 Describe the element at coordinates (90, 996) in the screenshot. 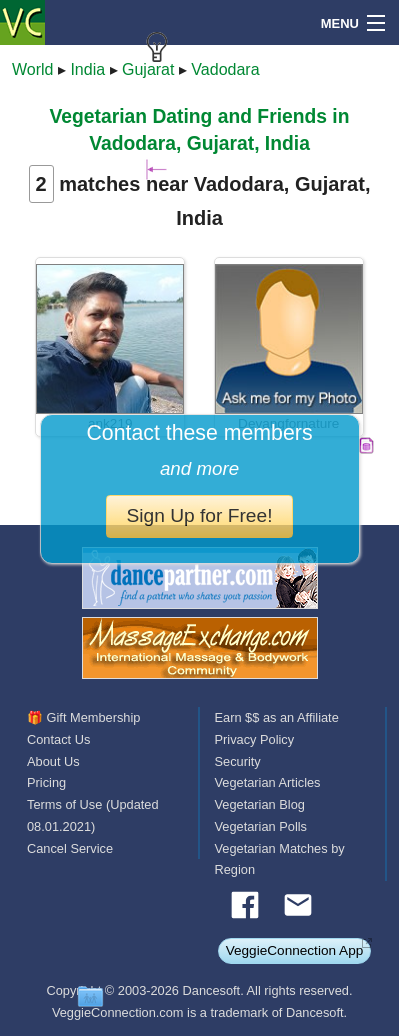

I see `open the family shared folder` at that location.